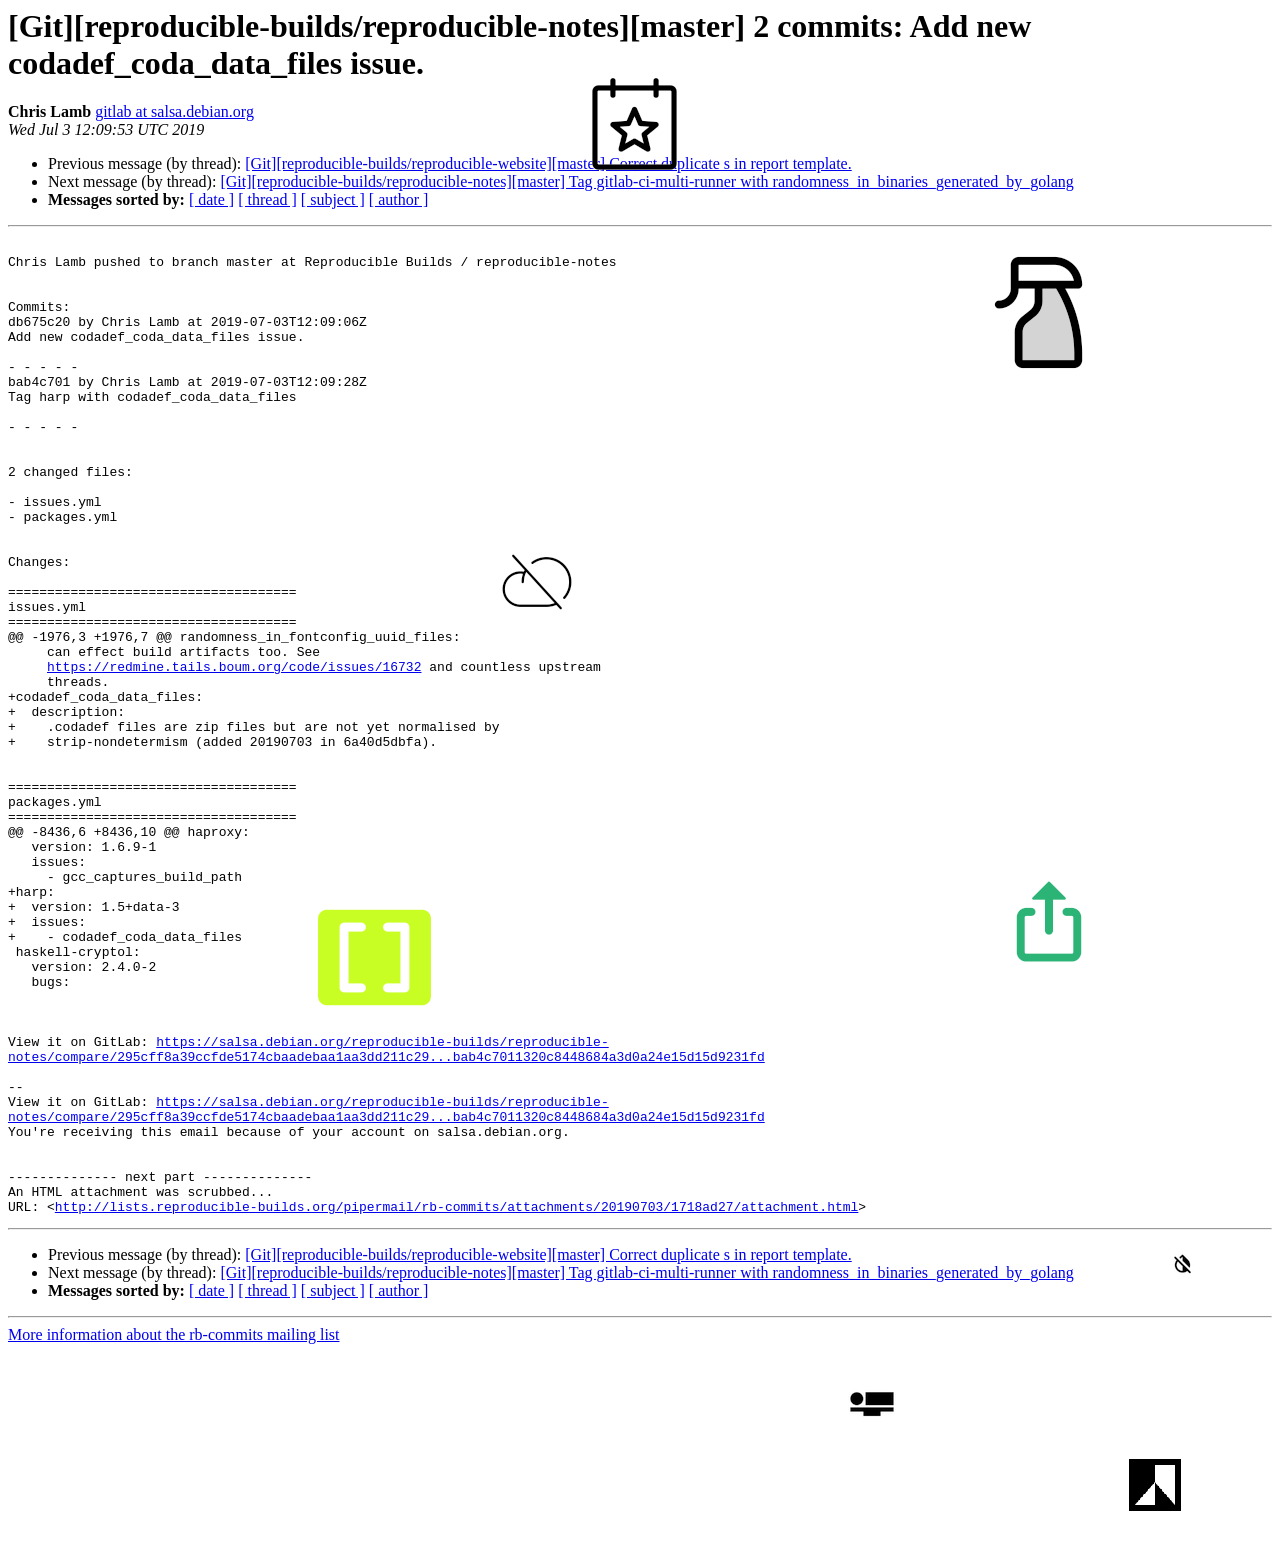 This screenshot has width=1280, height=1547. What do you see at coordinates (1182, 1263) in the screenshot?
I see `disable color inversion mode` at bounding box center [1182, 1263].